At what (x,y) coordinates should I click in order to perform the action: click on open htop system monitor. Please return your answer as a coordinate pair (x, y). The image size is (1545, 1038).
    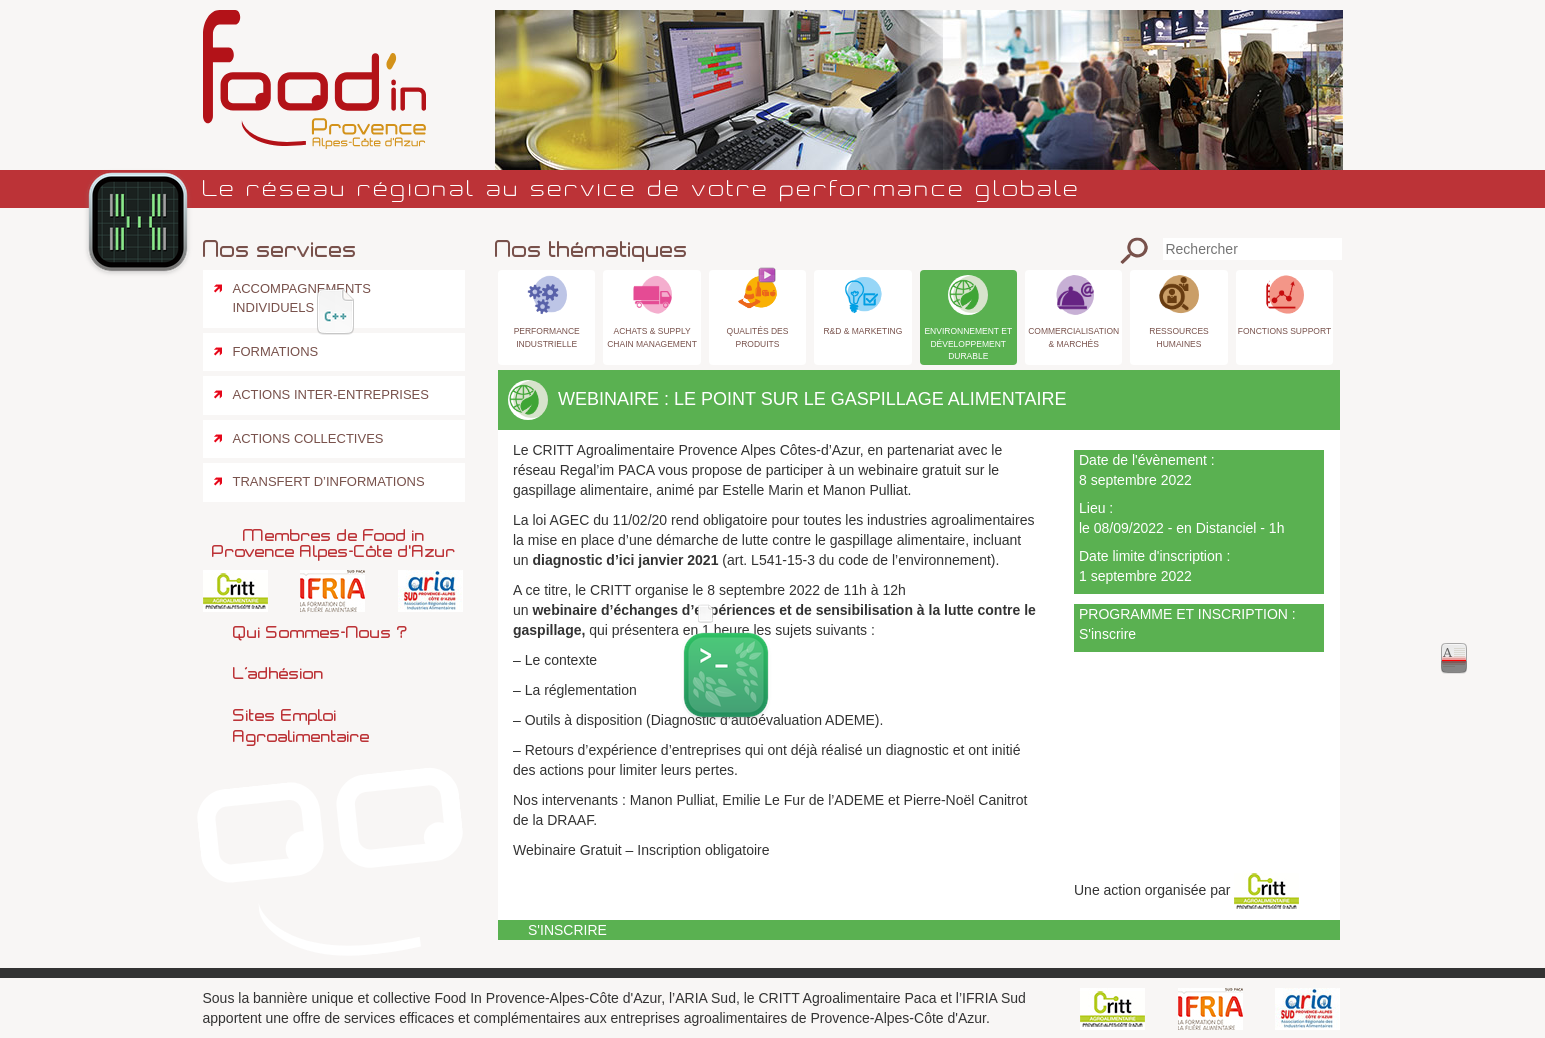
    Looking at the image, I should click on (138, 222).